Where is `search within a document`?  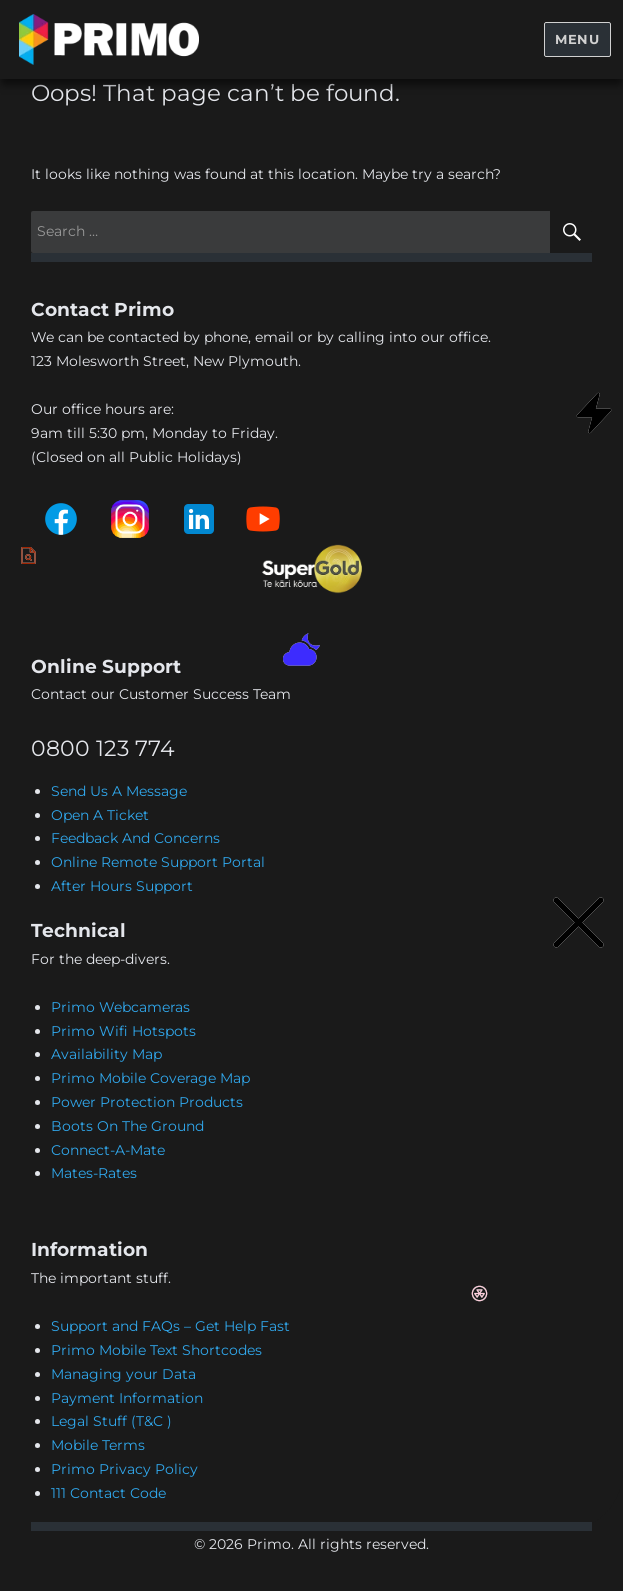 search within a document is located at coordinates (28, 555).